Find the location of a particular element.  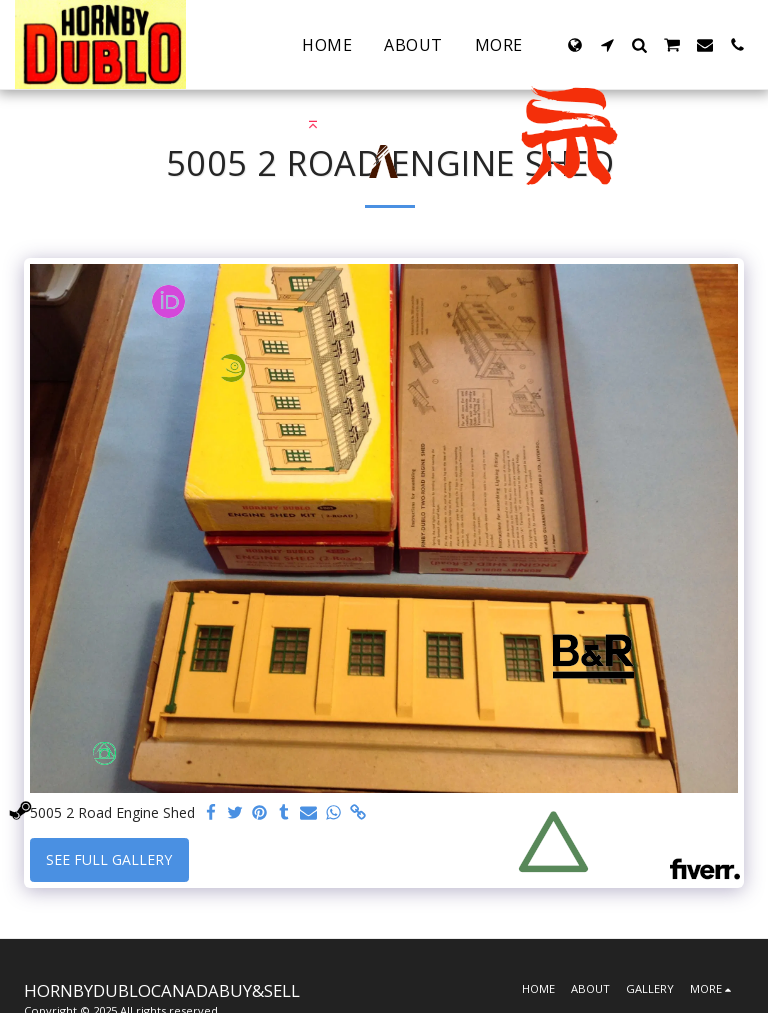

link to your ORCID researcher profile is located at coordinates (168, 301).